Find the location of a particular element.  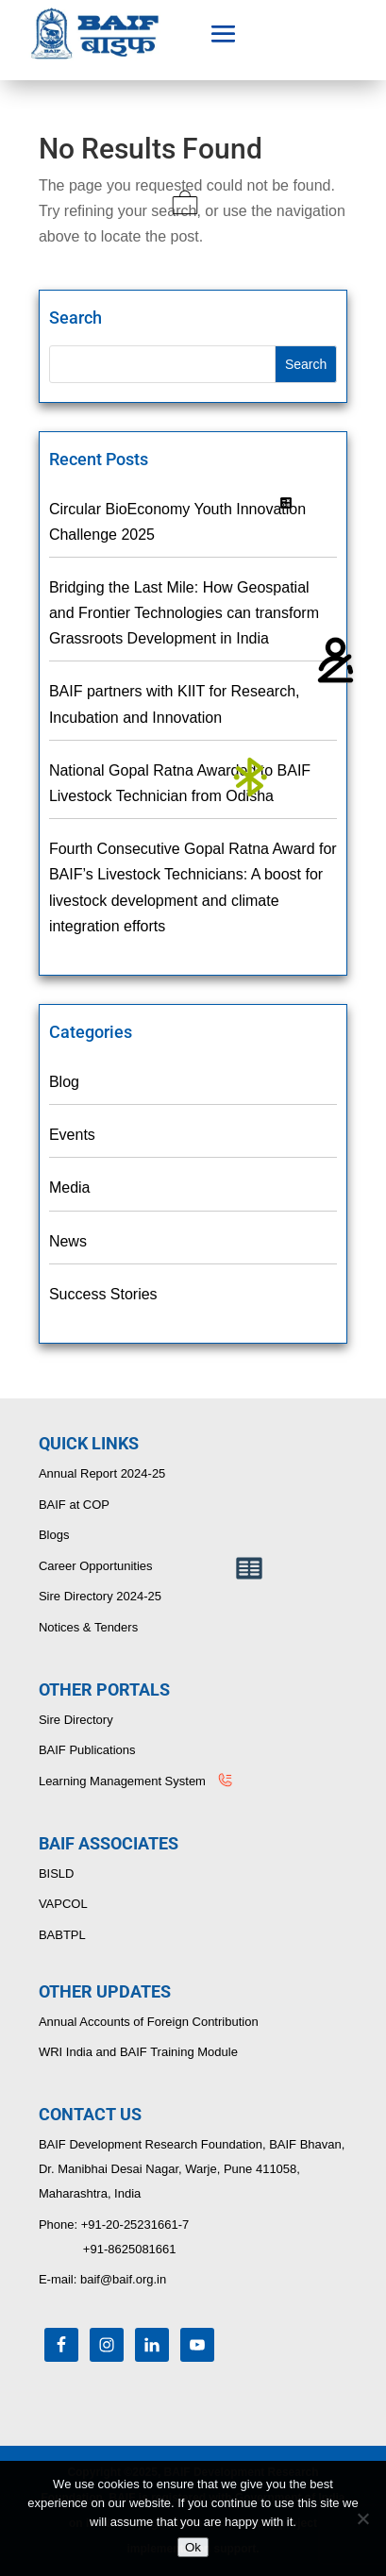

open the calculator app is located at coordinates (286, 503).